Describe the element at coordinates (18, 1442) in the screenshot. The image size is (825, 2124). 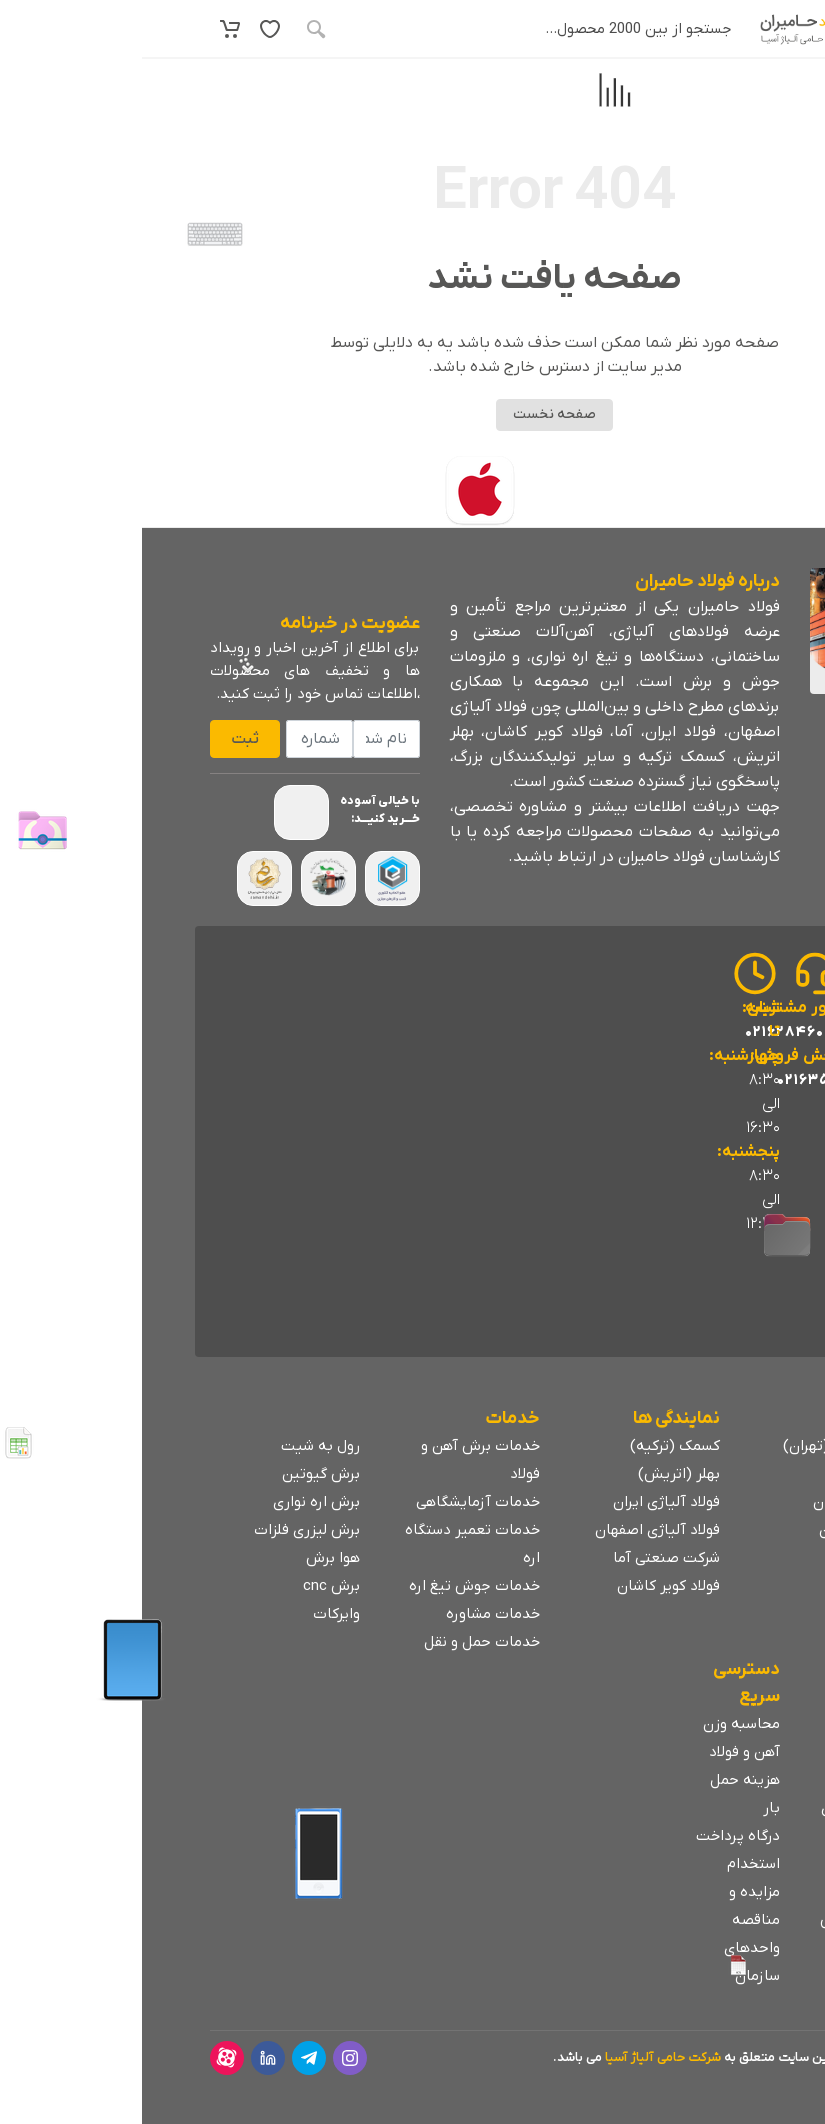
I see `open a spreadsheet file` at that location.